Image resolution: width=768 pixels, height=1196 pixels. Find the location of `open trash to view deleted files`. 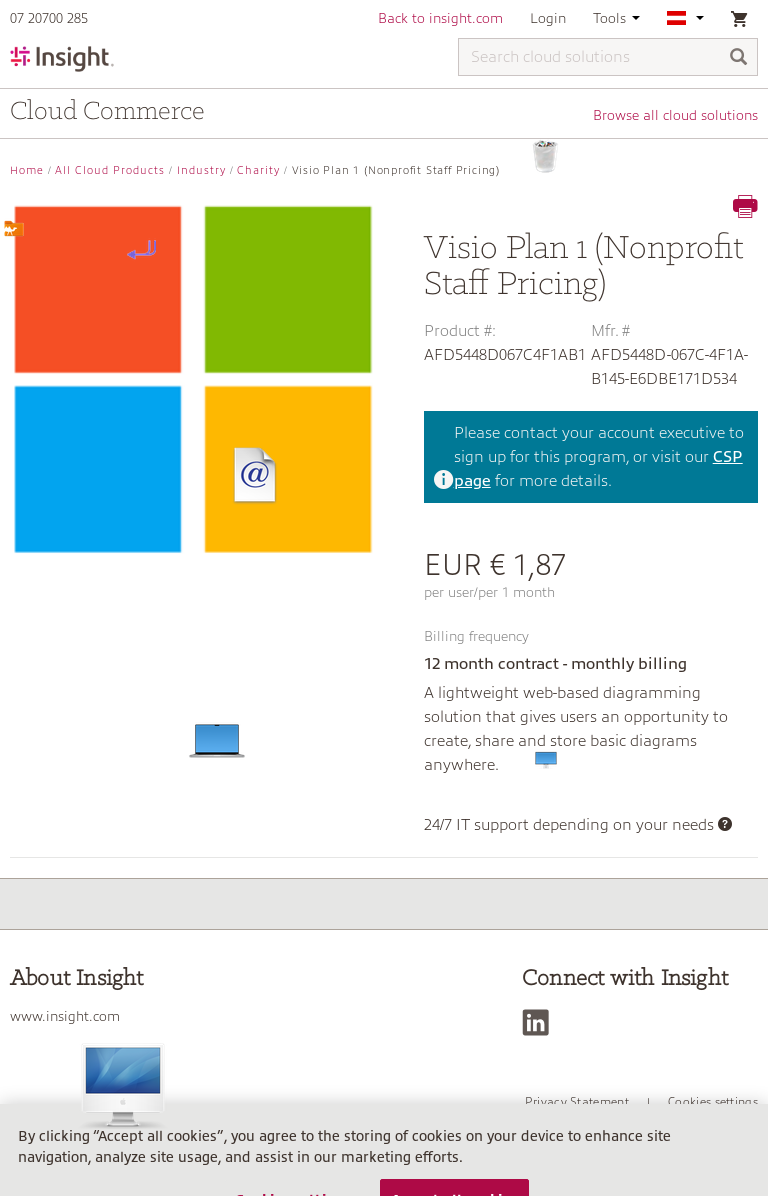

open trash to view deleted files is located at coordinates (545, 156).